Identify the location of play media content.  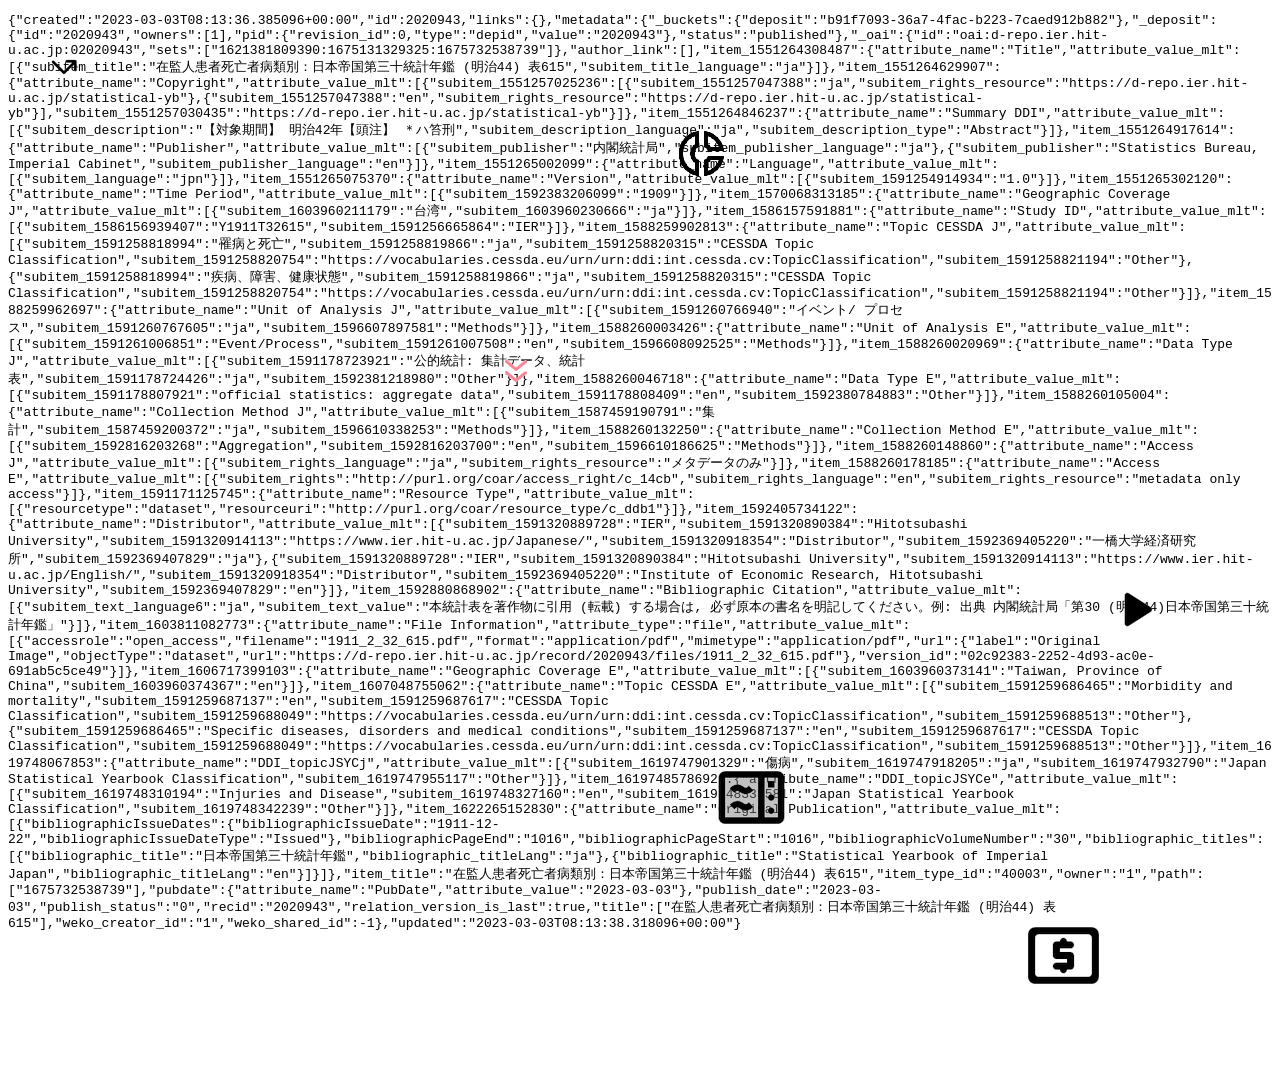
(1135, 609).